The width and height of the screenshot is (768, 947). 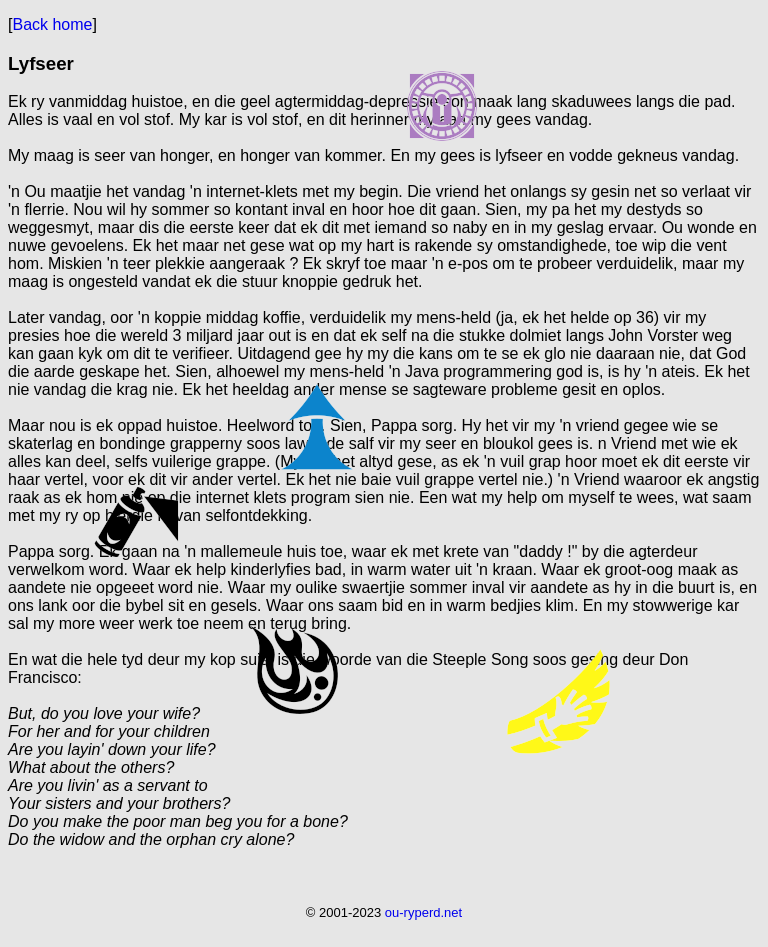 I want to click on indicates a burning or destroyed document, so click(x=294, y=670).